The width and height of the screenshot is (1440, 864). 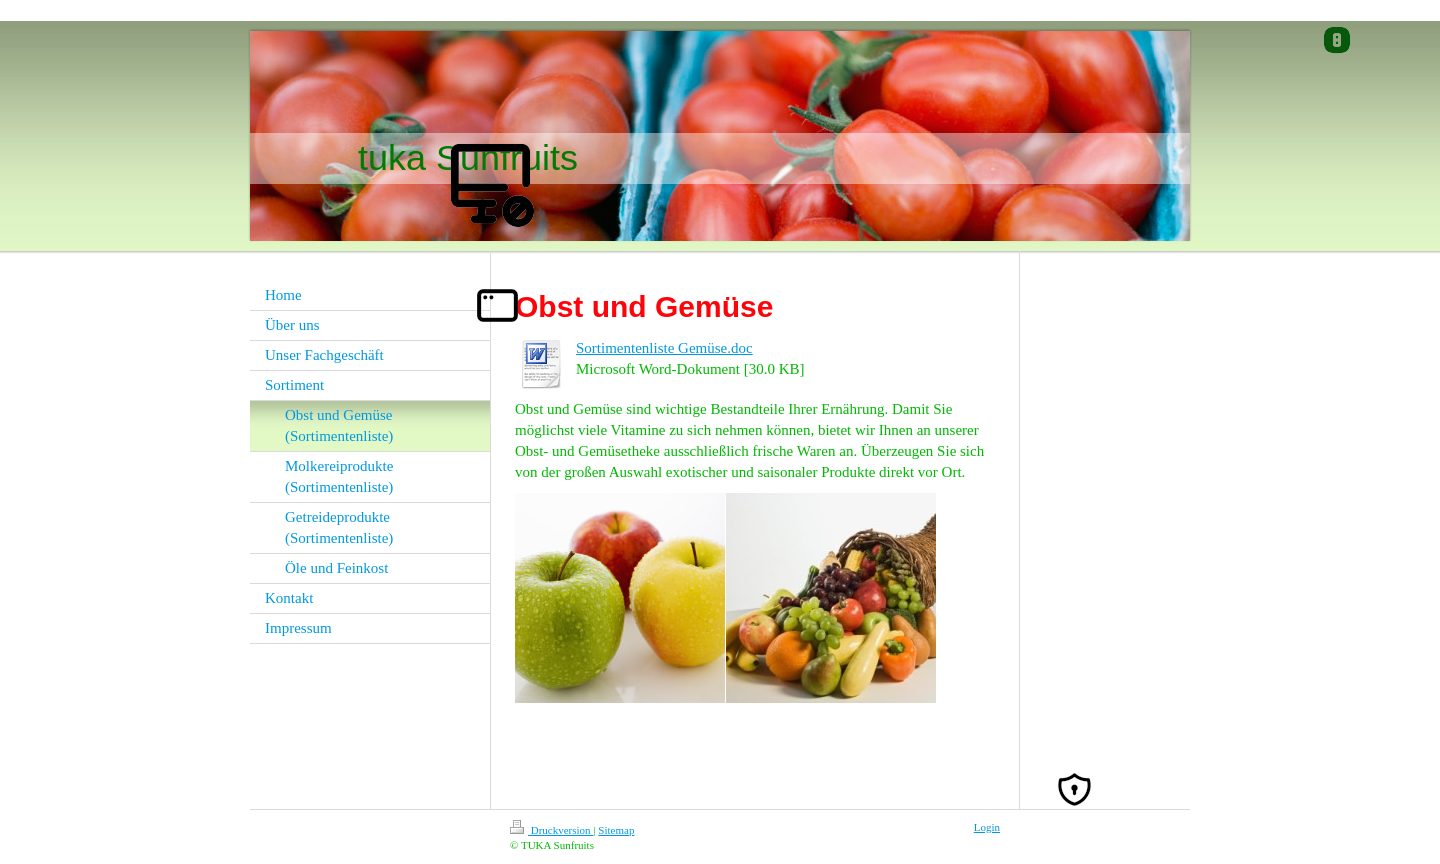 I want to click on cancel or disconnect from desktop computer, so click(x=490, y=183).